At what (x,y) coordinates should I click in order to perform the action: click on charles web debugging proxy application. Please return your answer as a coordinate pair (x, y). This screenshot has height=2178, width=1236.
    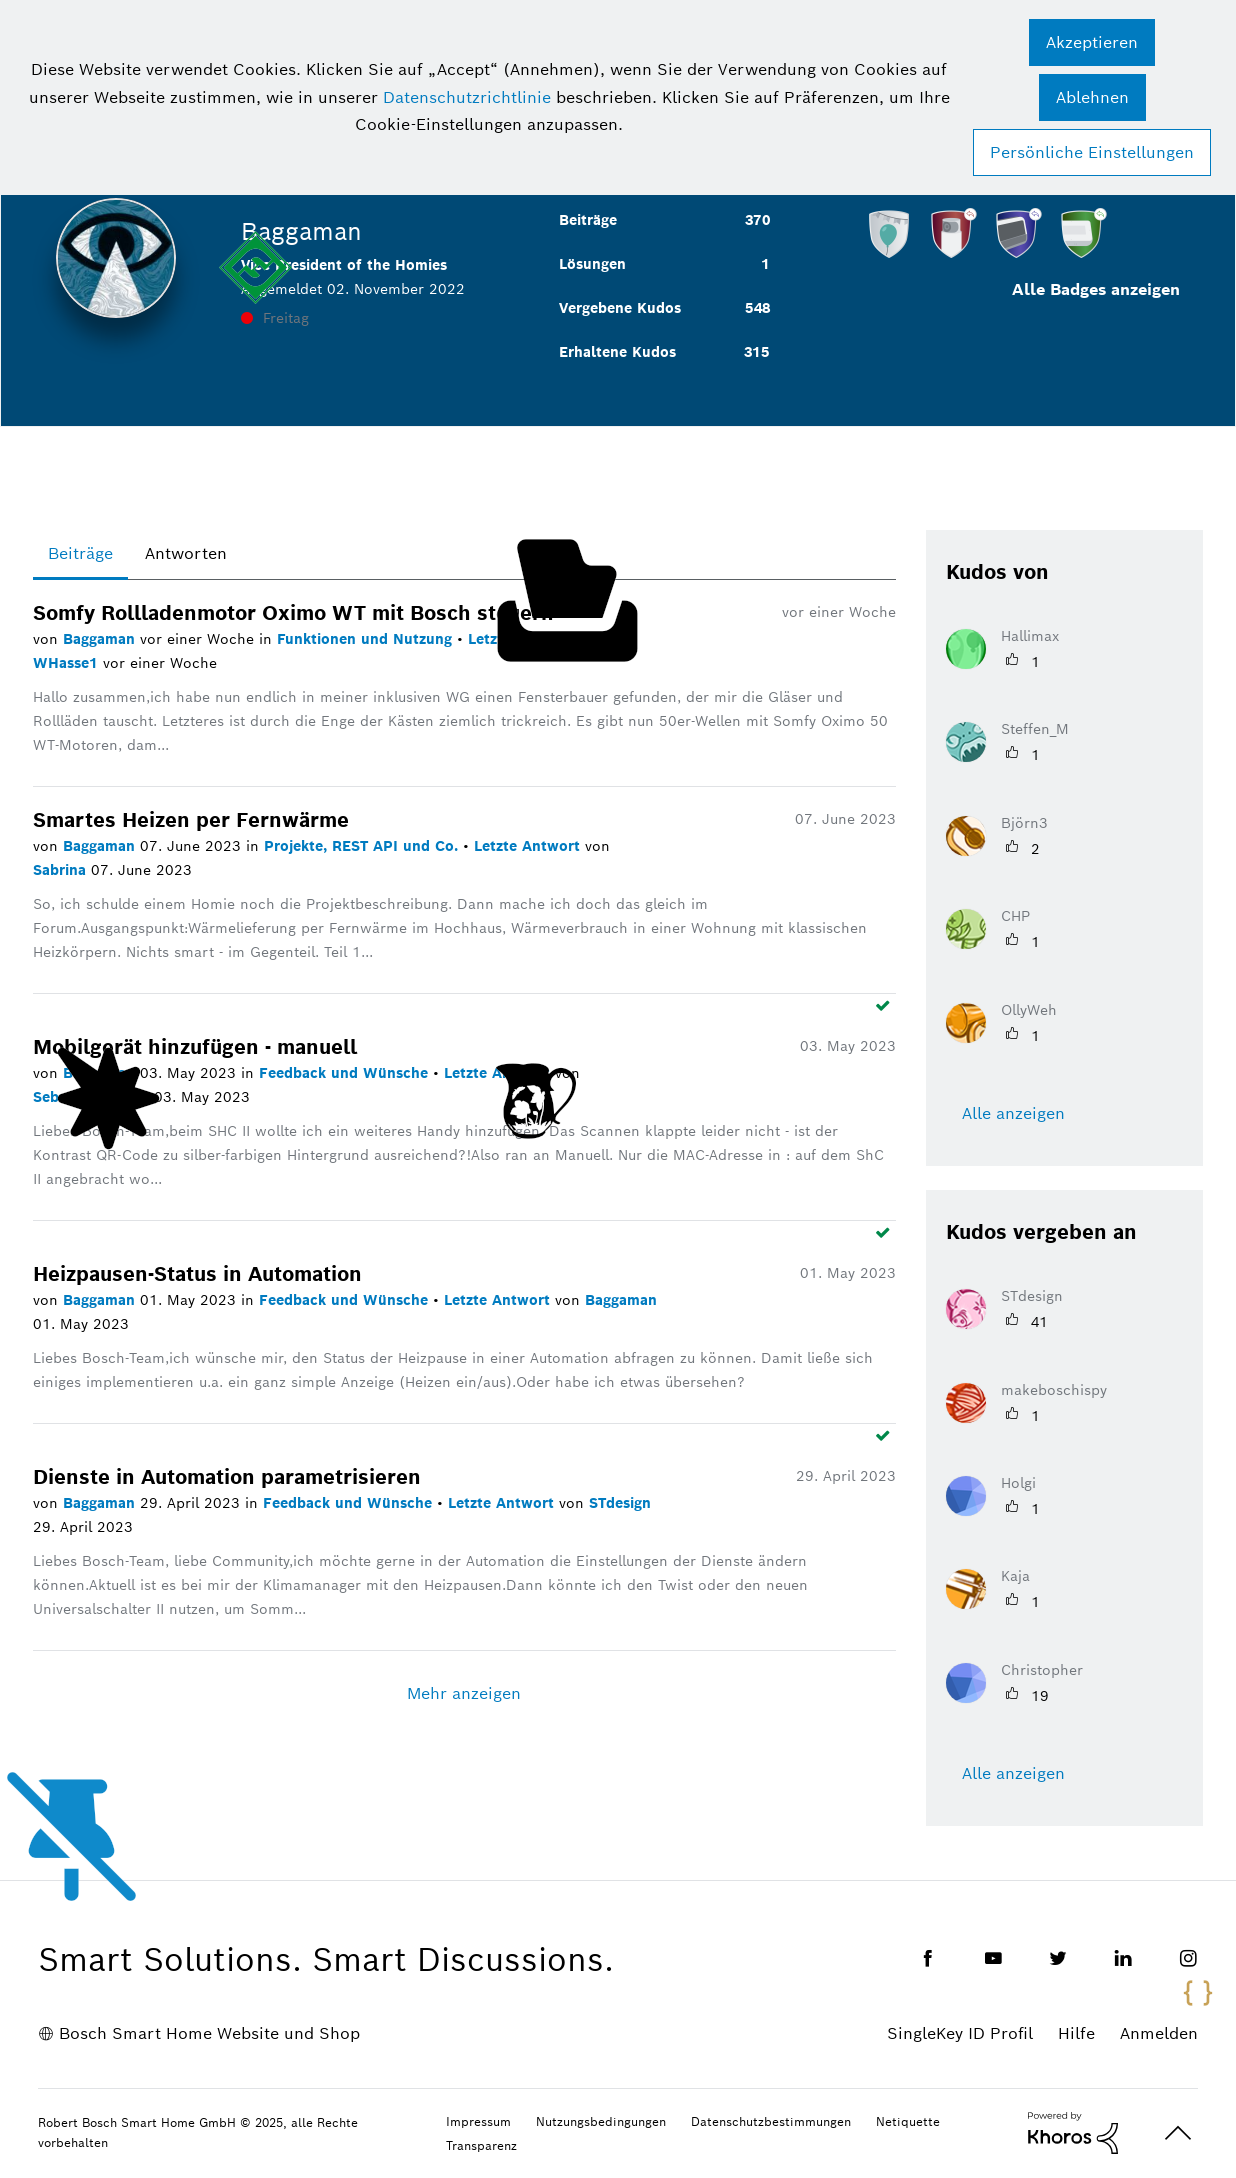
    Looking at the image, I should click on (536, 1101).